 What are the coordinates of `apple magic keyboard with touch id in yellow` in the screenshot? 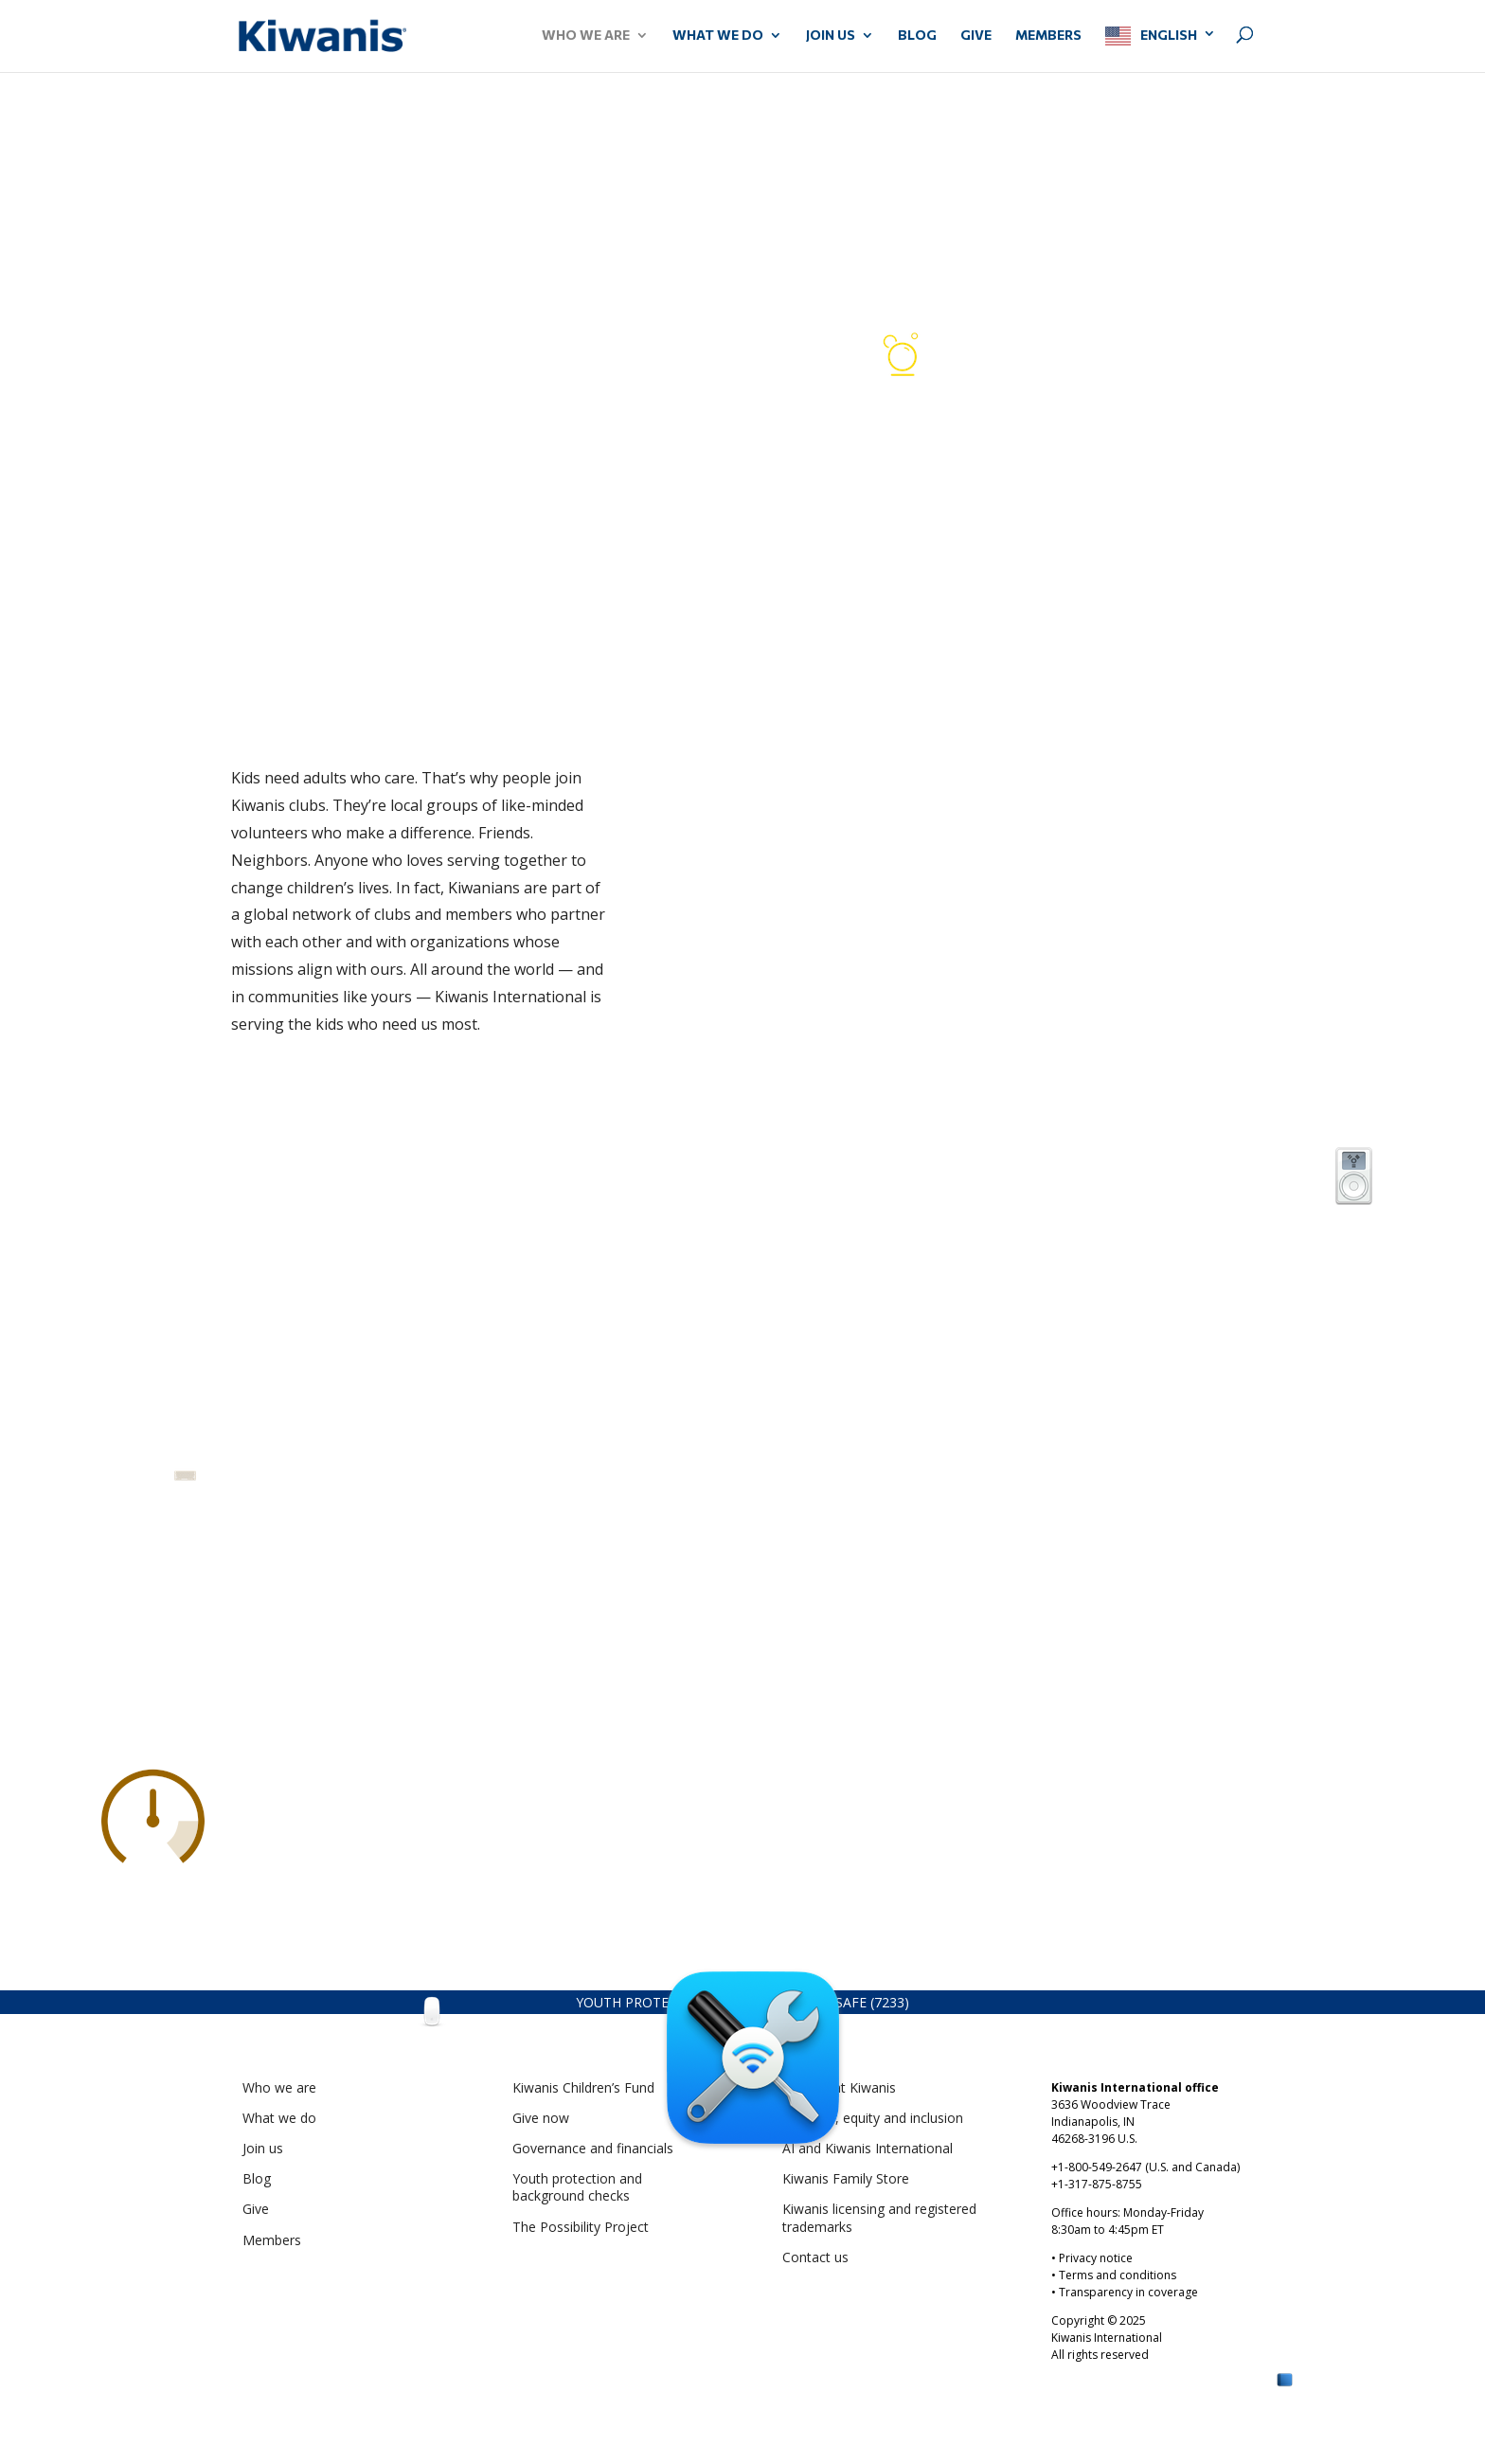 It's located at (185, 1475).